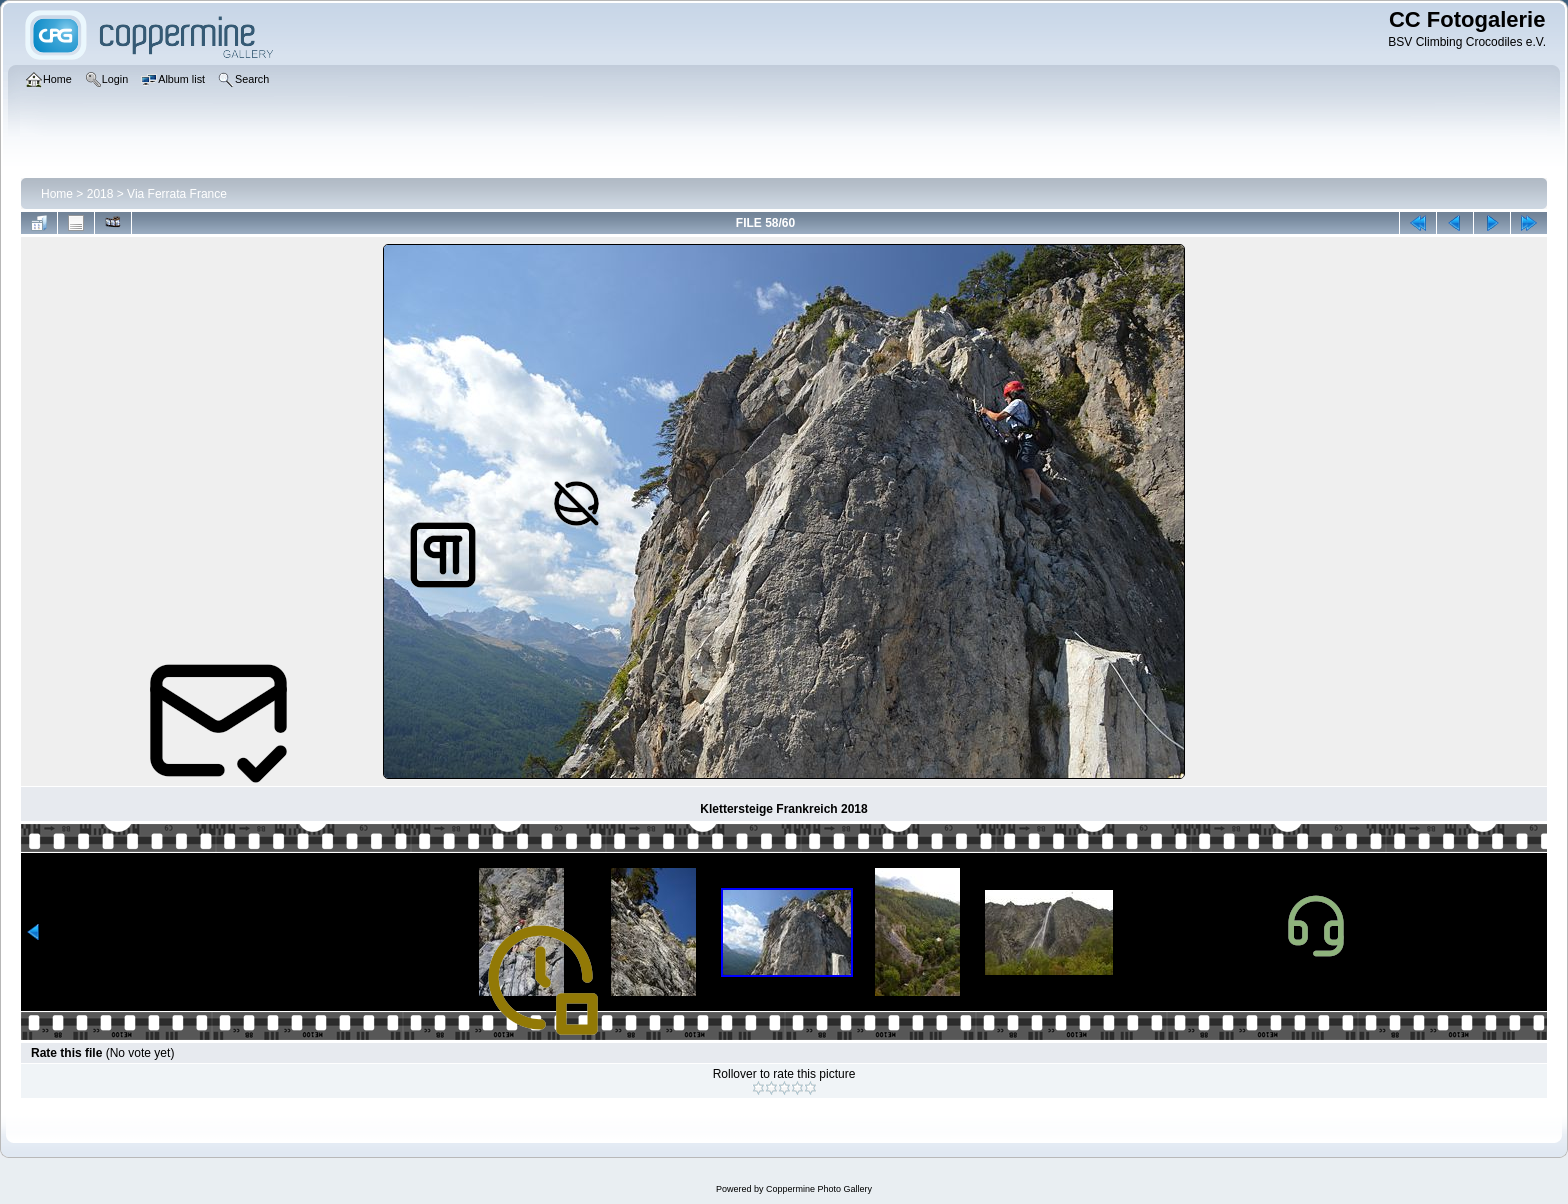 The width and height of the screenshot is (1568, 1204). I want to click on stop a running timer, so click(540, 977).